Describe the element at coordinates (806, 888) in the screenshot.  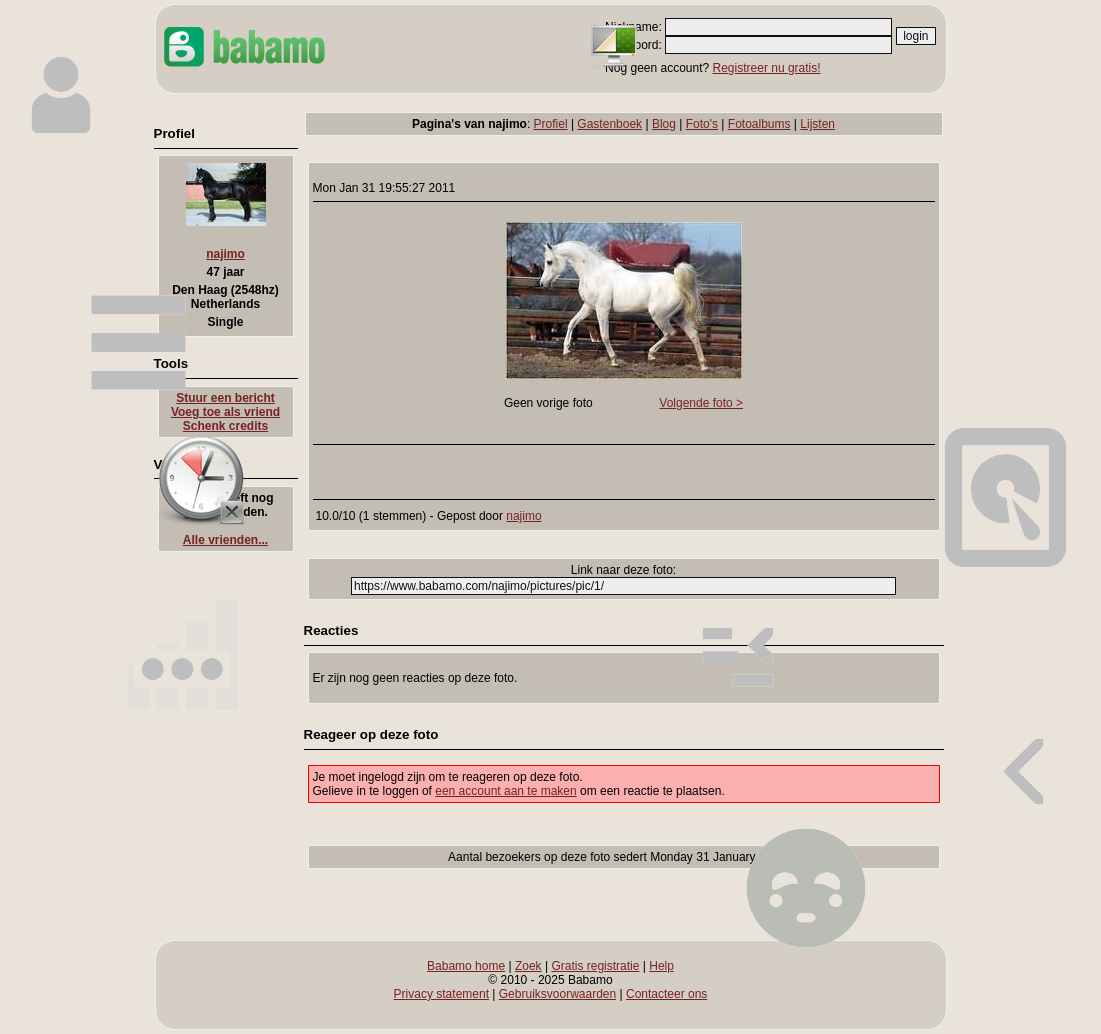
I see `indicates embarrassment or awkwardness in a reaction` at that location.